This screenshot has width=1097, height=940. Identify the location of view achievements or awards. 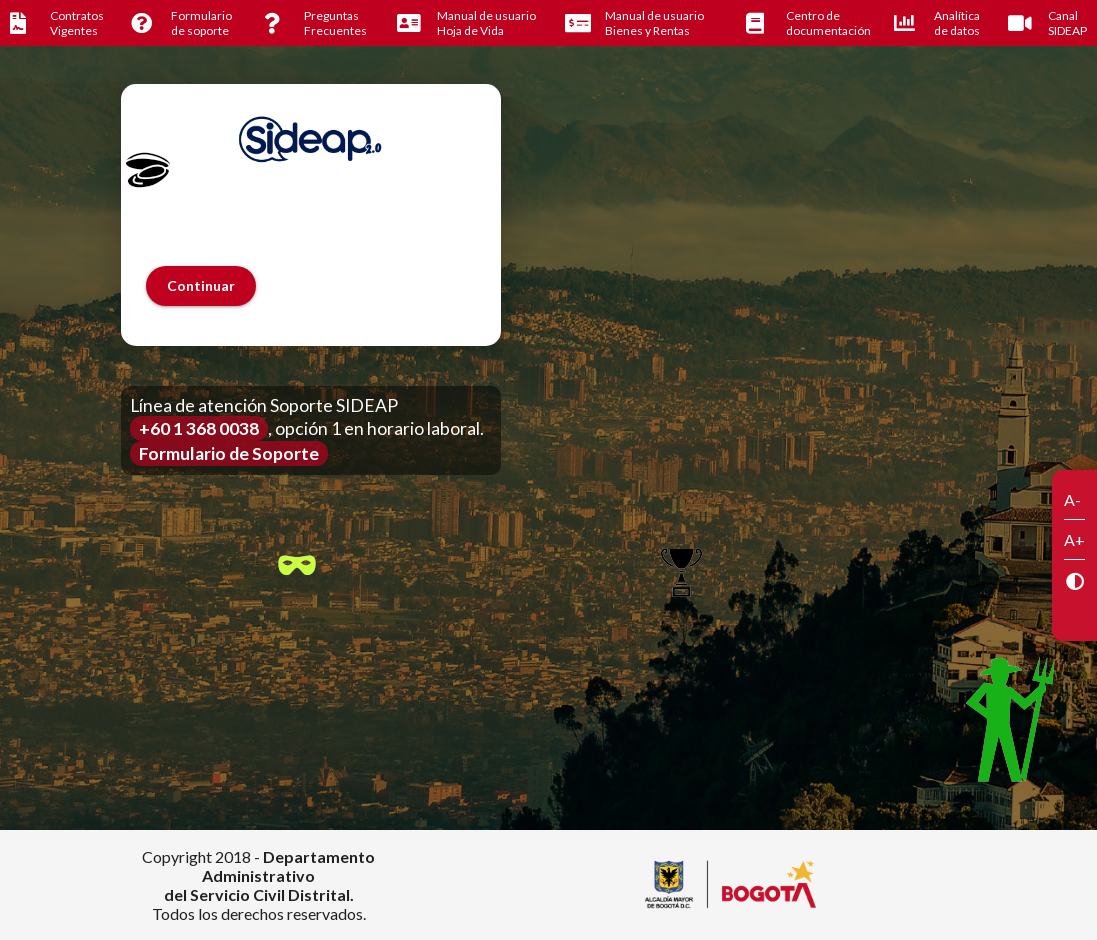
(681, 572).